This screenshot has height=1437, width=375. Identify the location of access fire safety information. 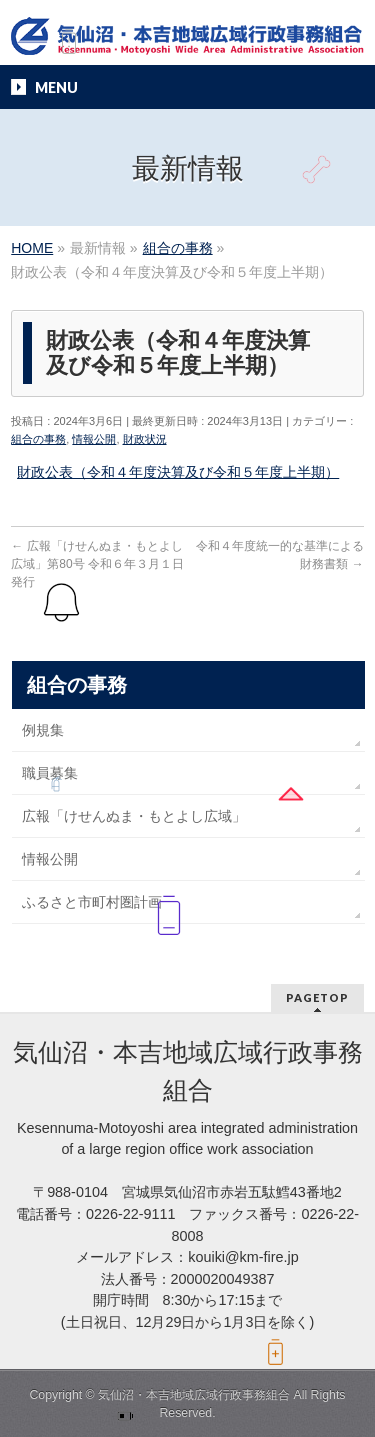
(56, 784).